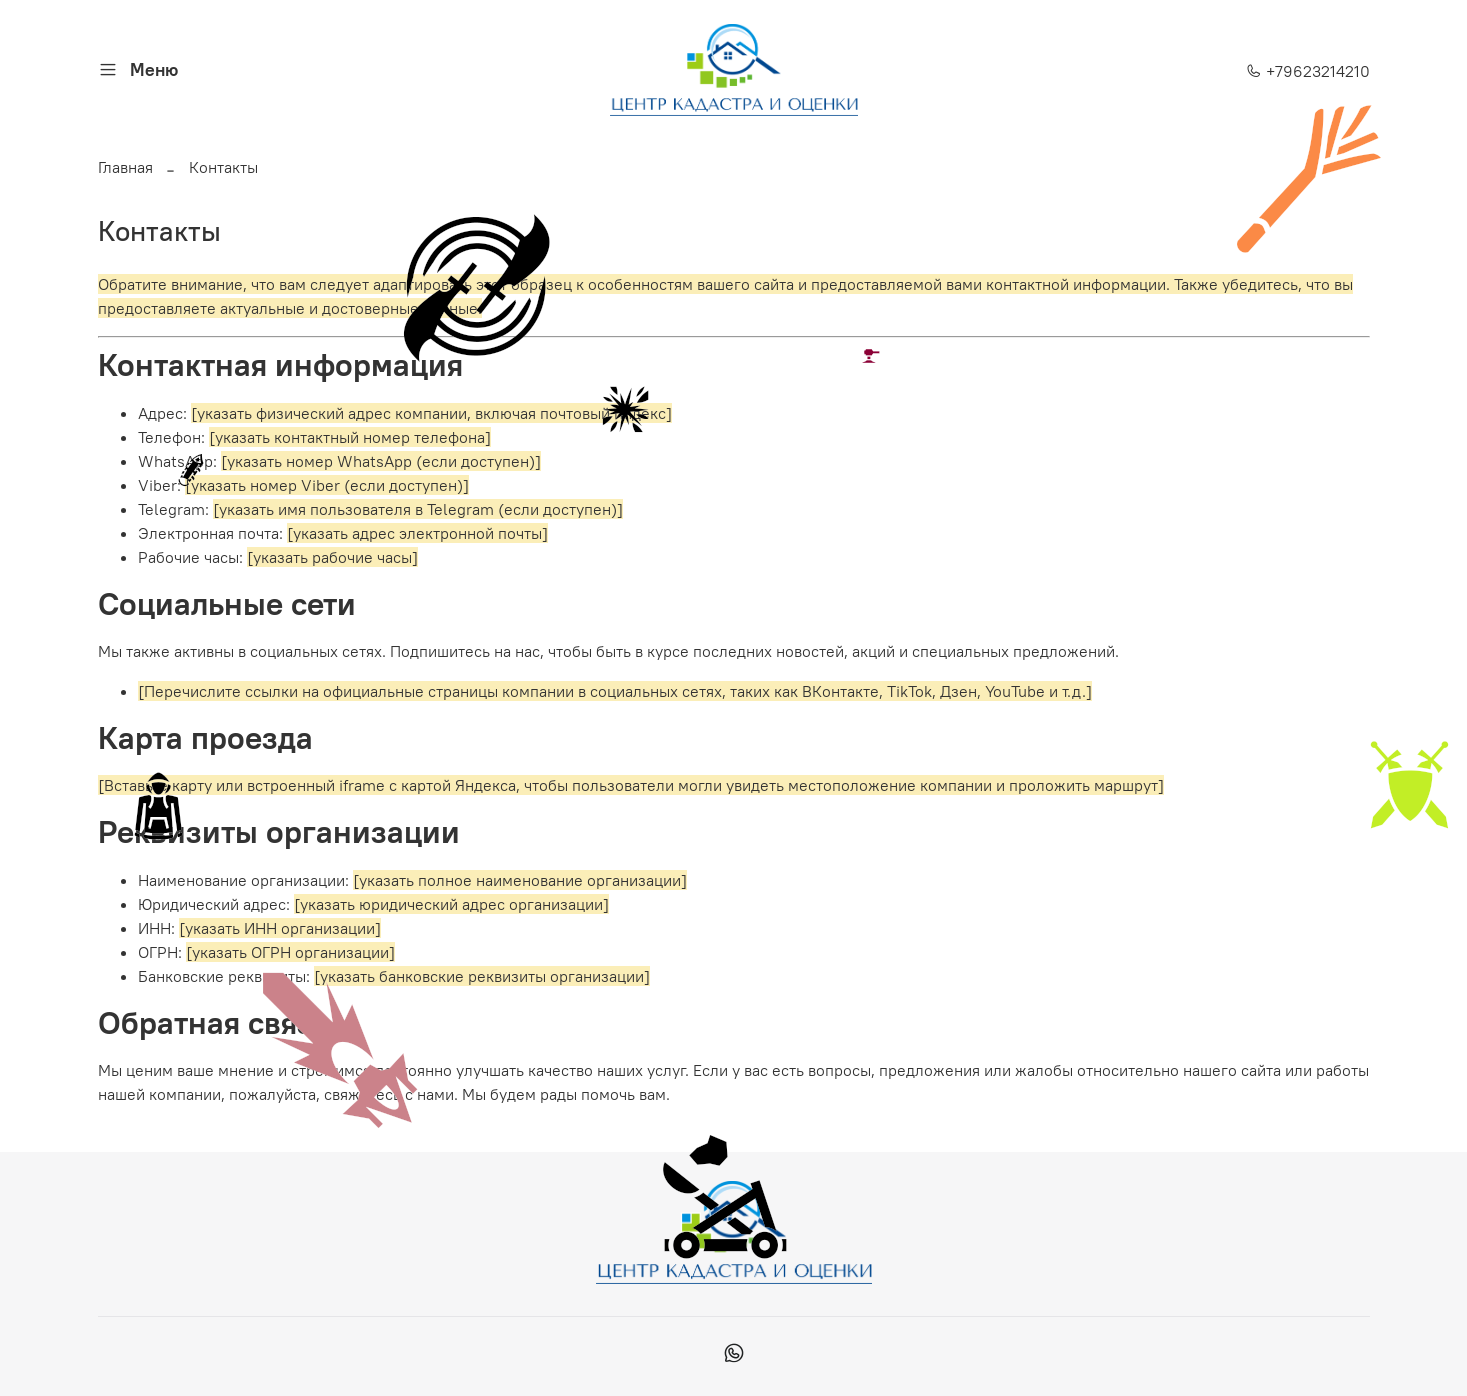 This screenshot has width=1467, height=1396. I want to click on activate spinning blade attack or ability, so click(477, 288).